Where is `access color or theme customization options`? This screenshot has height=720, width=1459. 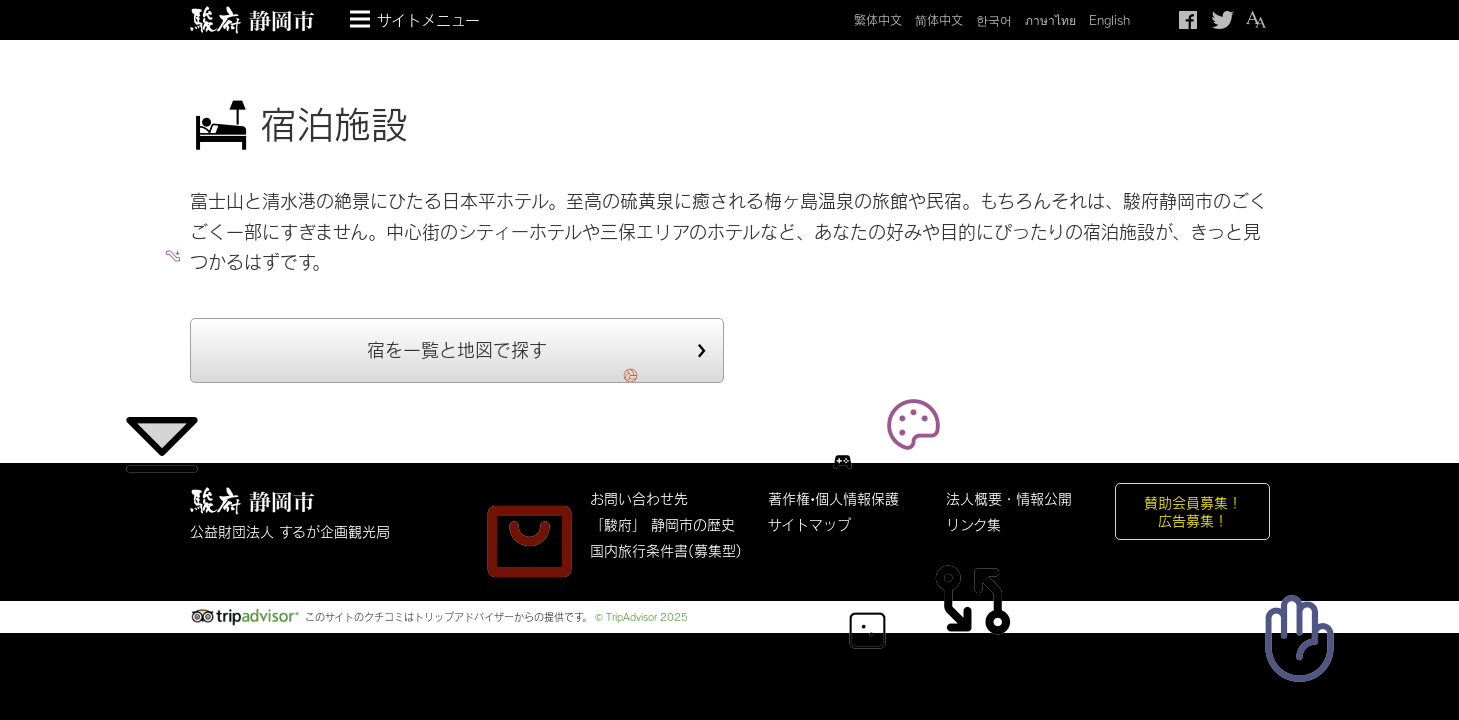 access color or theme customization options is located at coordinates (913, 425).